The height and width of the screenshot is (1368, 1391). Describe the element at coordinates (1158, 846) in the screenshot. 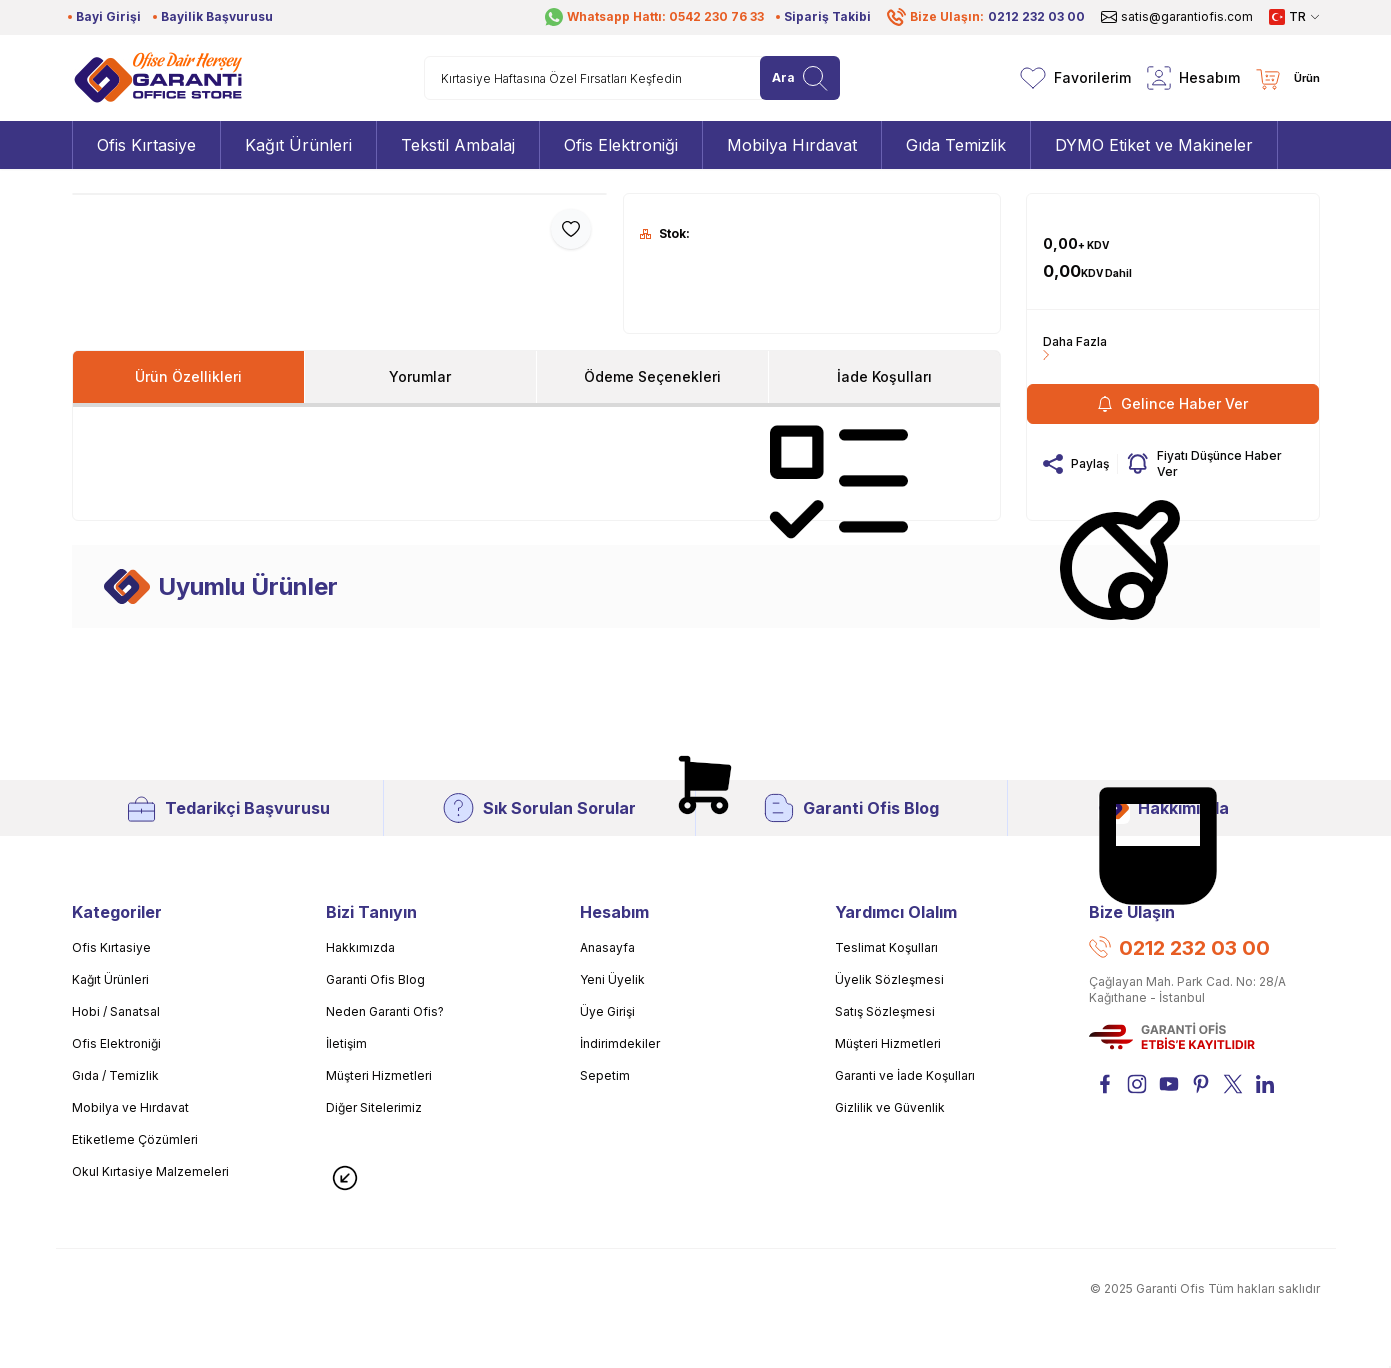

I see `access bar or drinks menu` at that location.